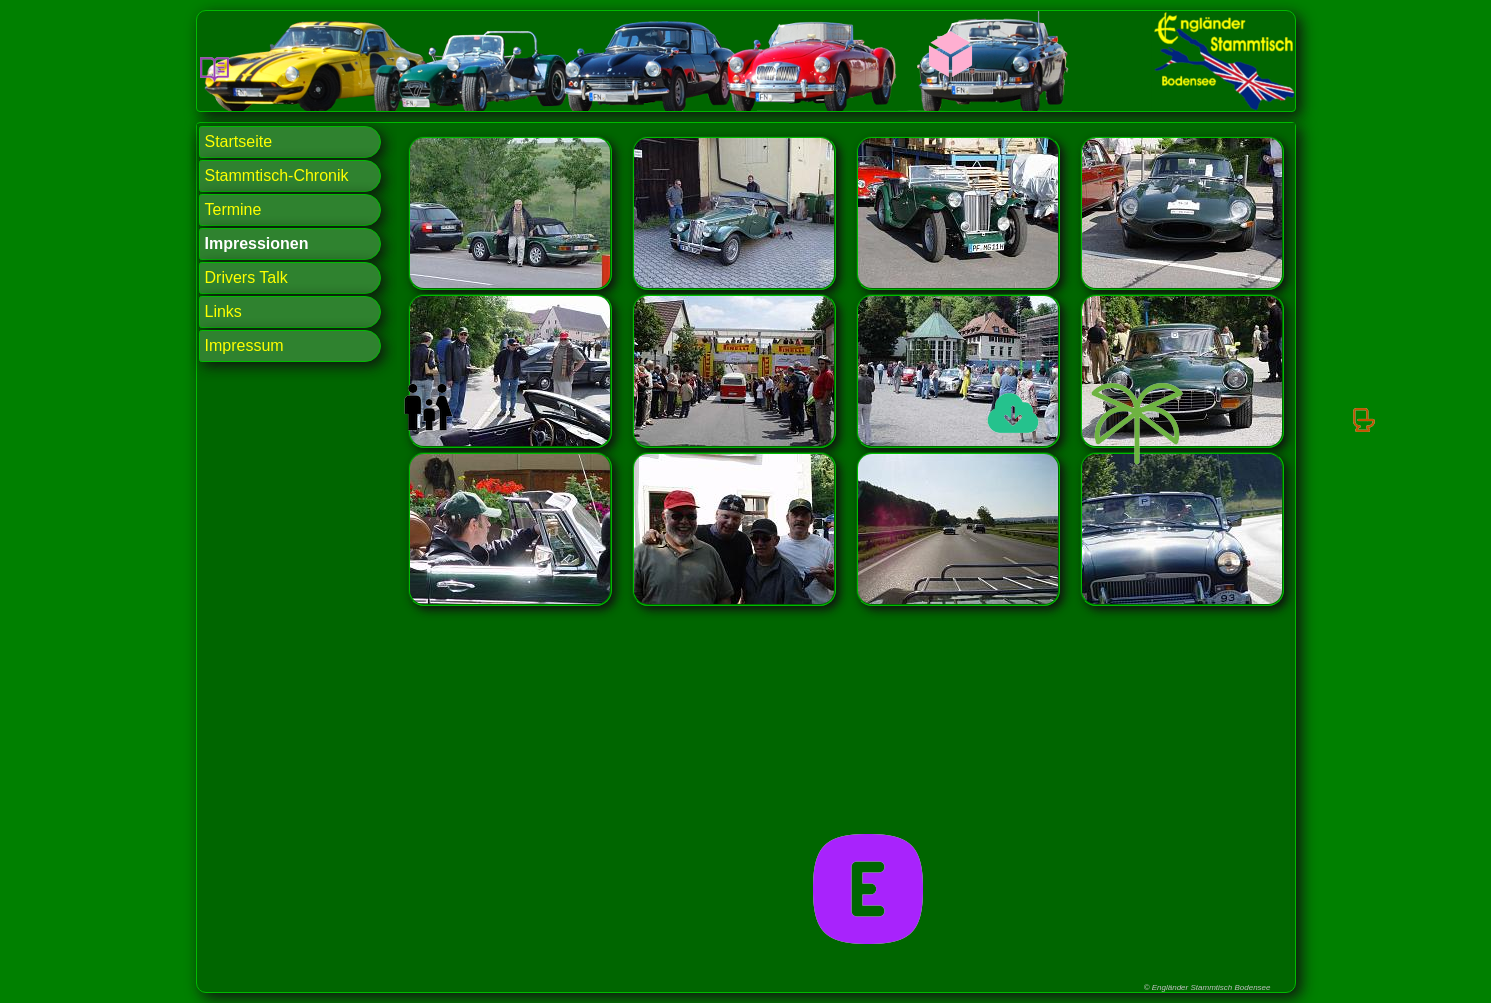 The image size is (1491, 1003). What do you see at coordinates (868, 889) in the screenshot?
I see `indicates an "E" rating or category` at bounding box center [868, 889].